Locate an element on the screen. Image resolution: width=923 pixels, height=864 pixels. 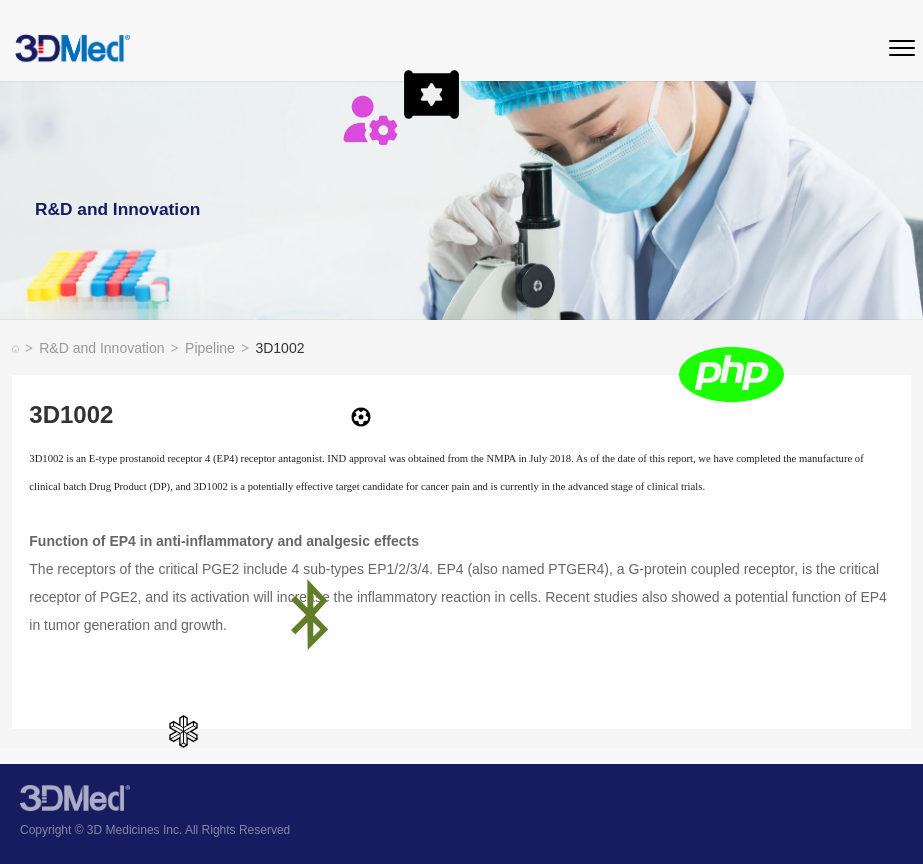
access sports or soccer-related content is located at coordinates (361, 417).